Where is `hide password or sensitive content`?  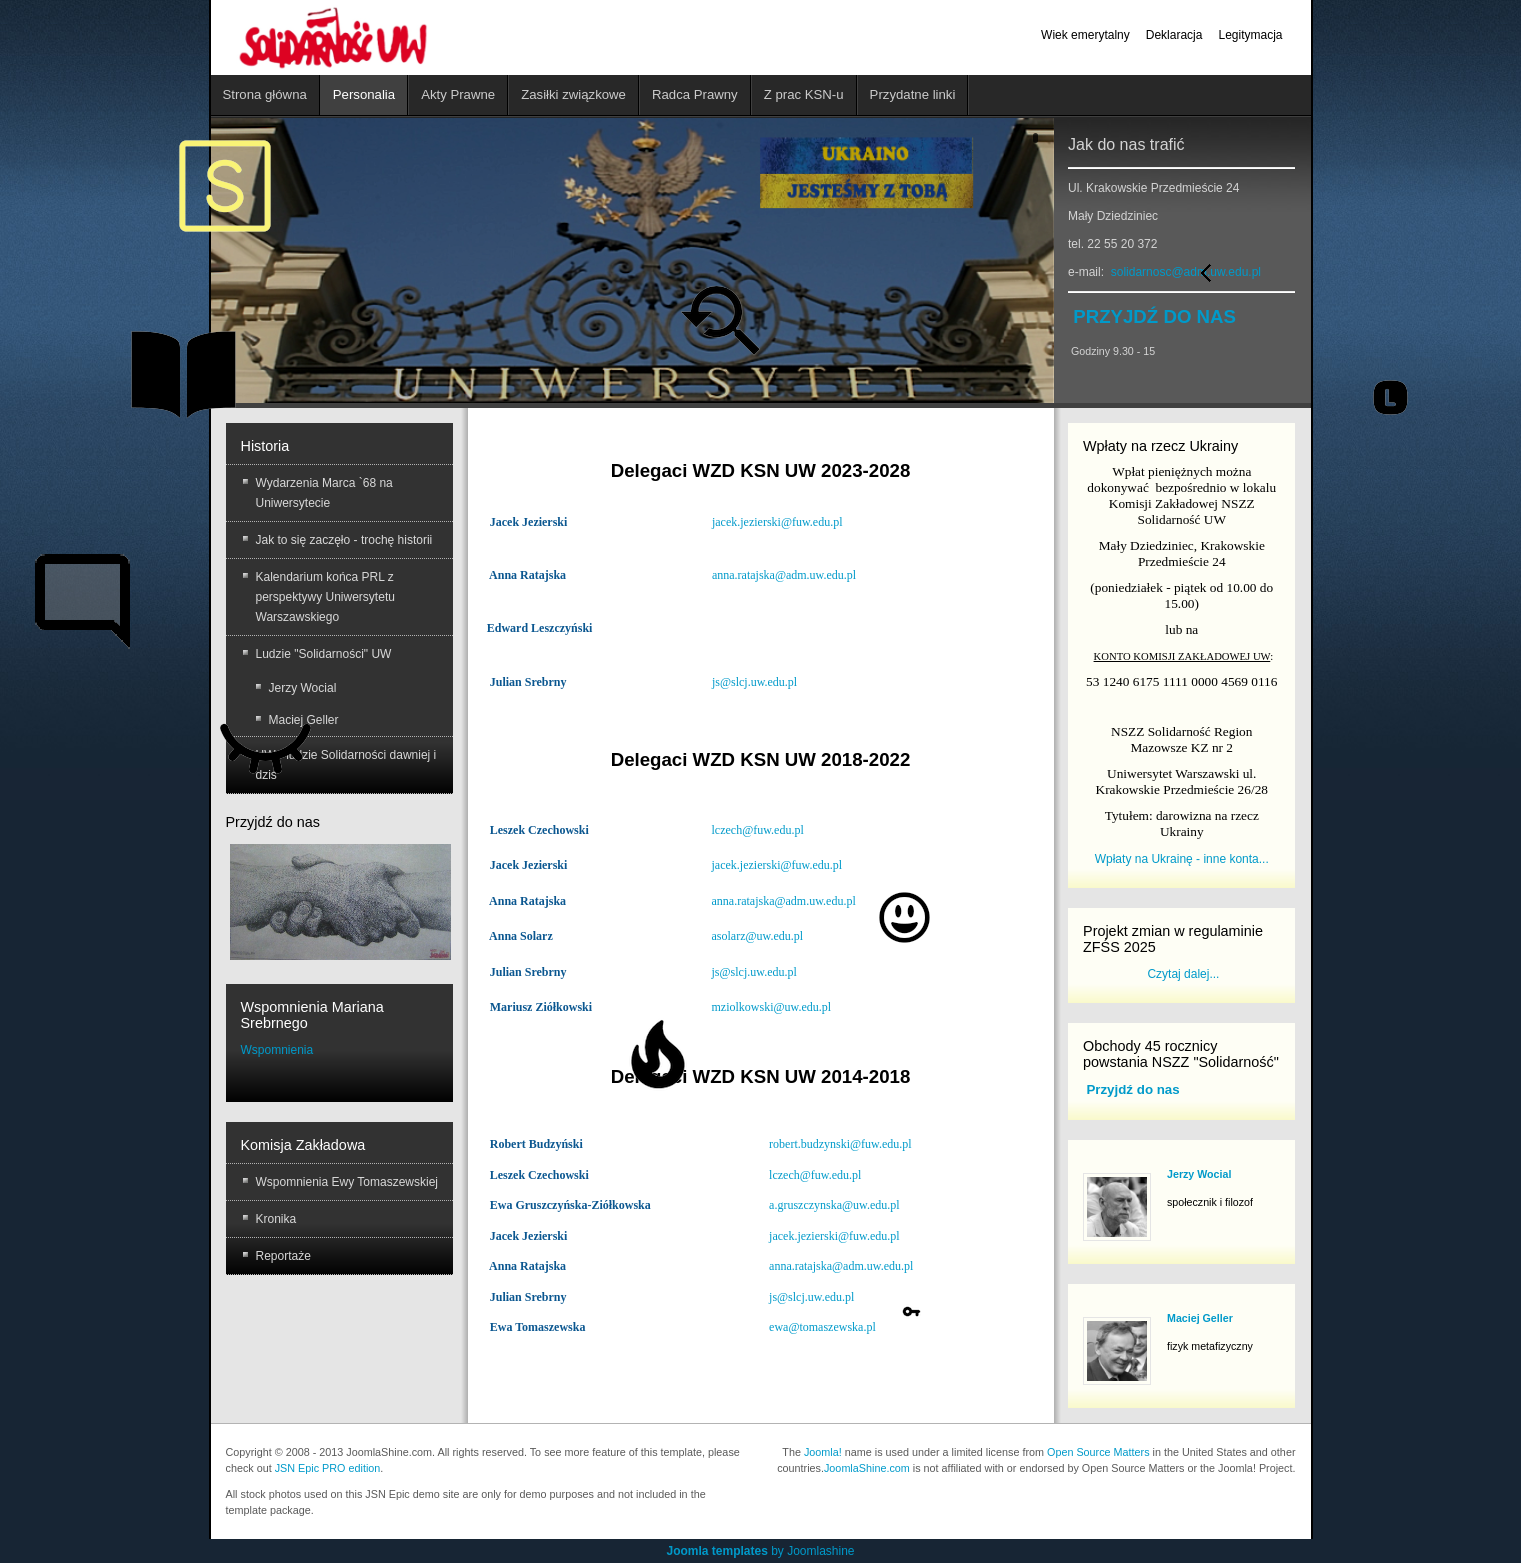 hide password or sensitive content is located at coordinates (265, 744).